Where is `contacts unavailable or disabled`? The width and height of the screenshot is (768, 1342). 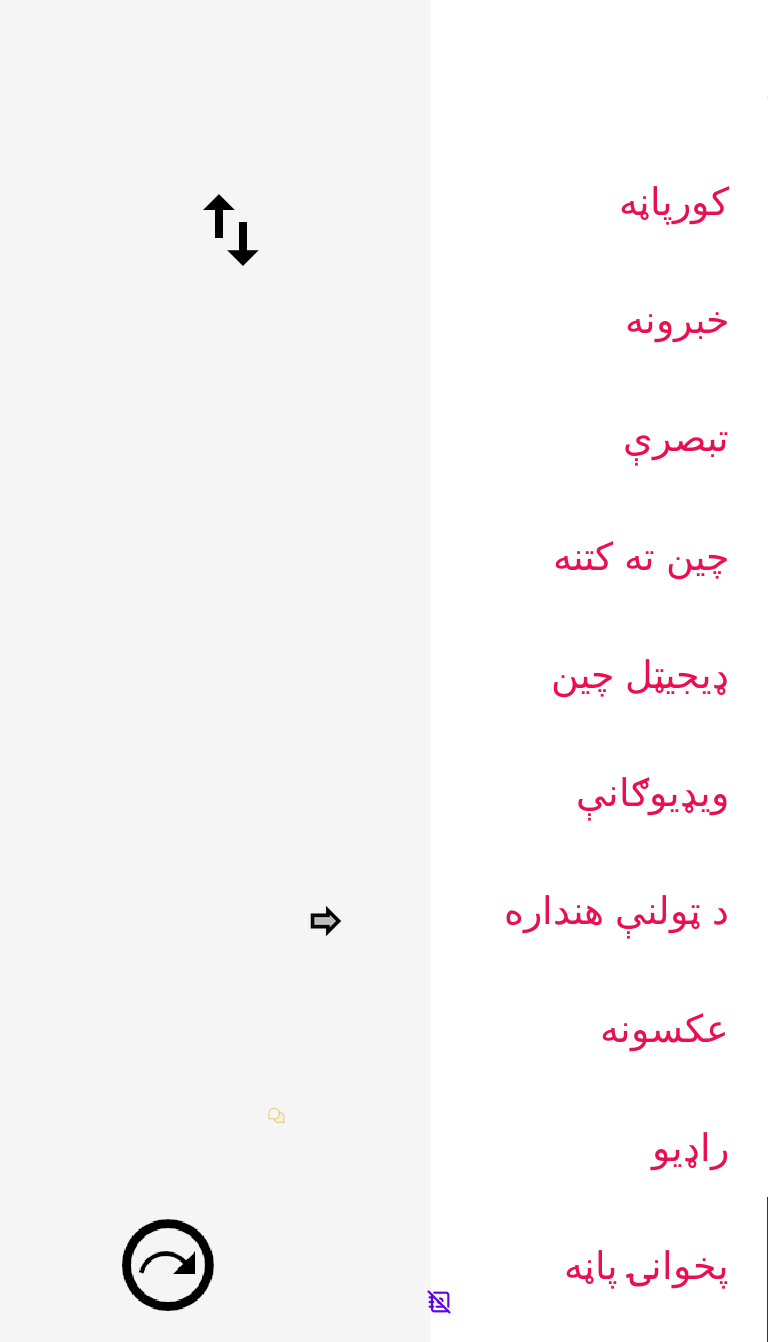
contacts unavailable or disabled is located at coordinates (439, 1302).